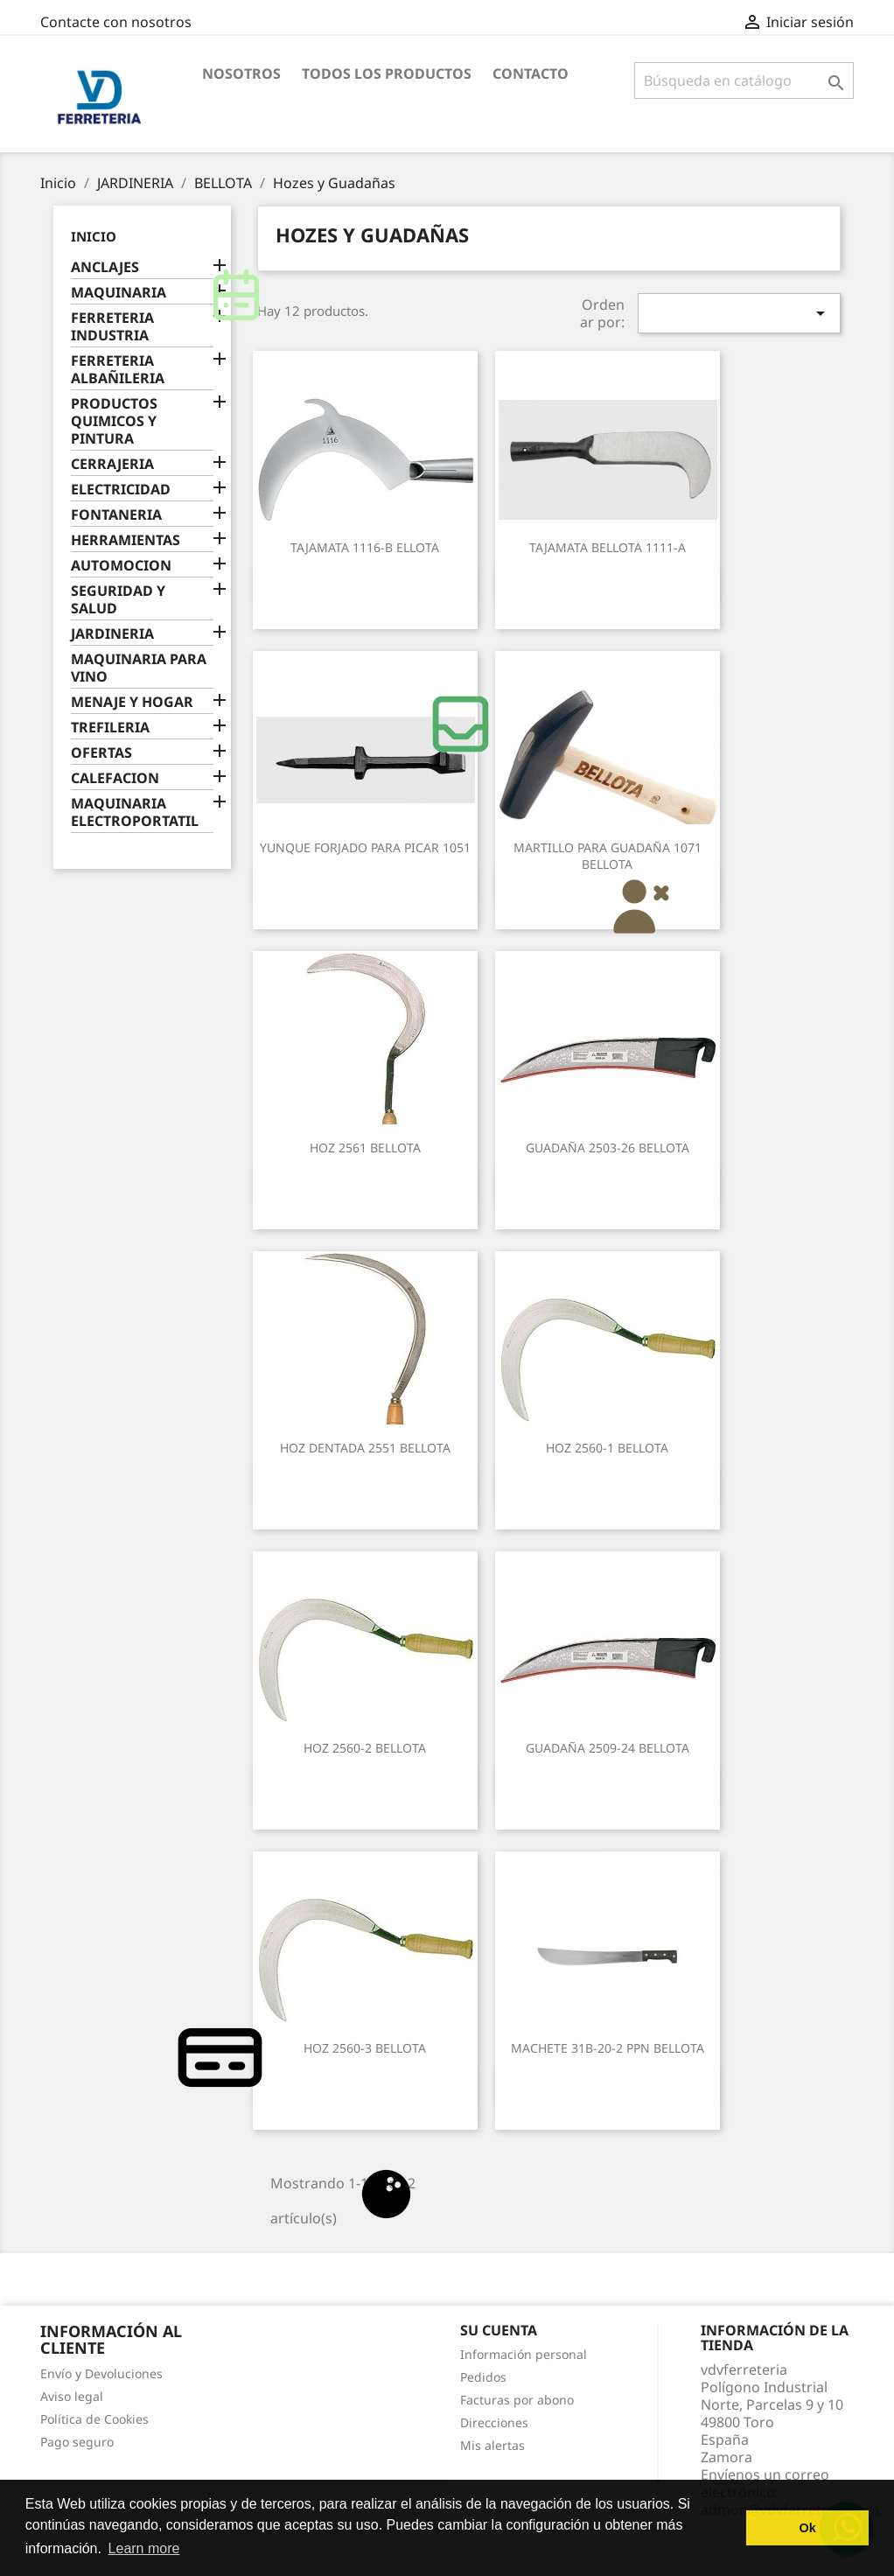  Describe the element at coordinates (460, 724) in the screenshot. I see `view your inbox messages` at that location.